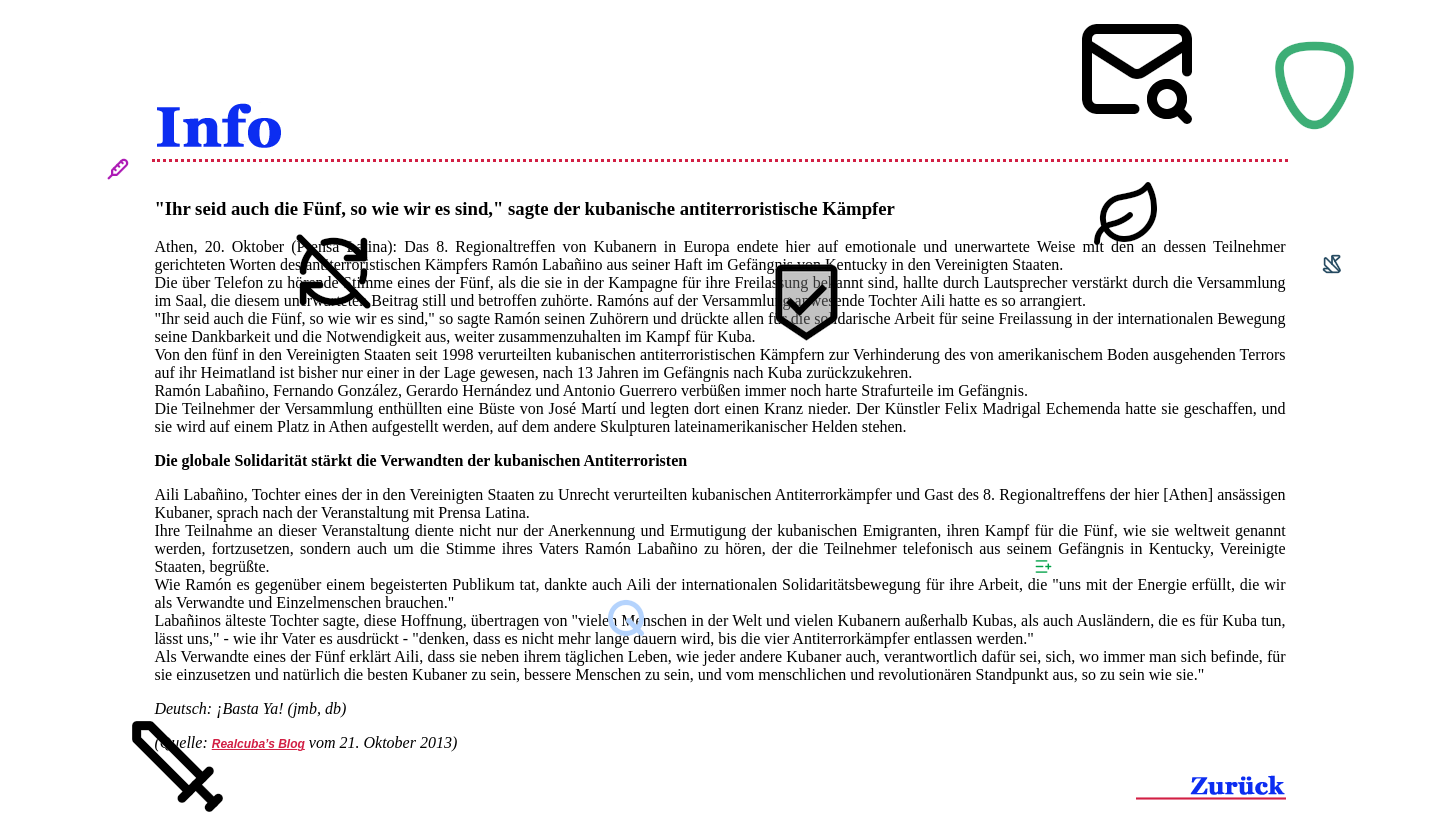 The width and height of the screenshot is (1440, 822). What do you see at coordinates (1127, 215) in the screenshot?
I see `indicates eco-friendly or sustainable option` at bounding box center [1127, 215].